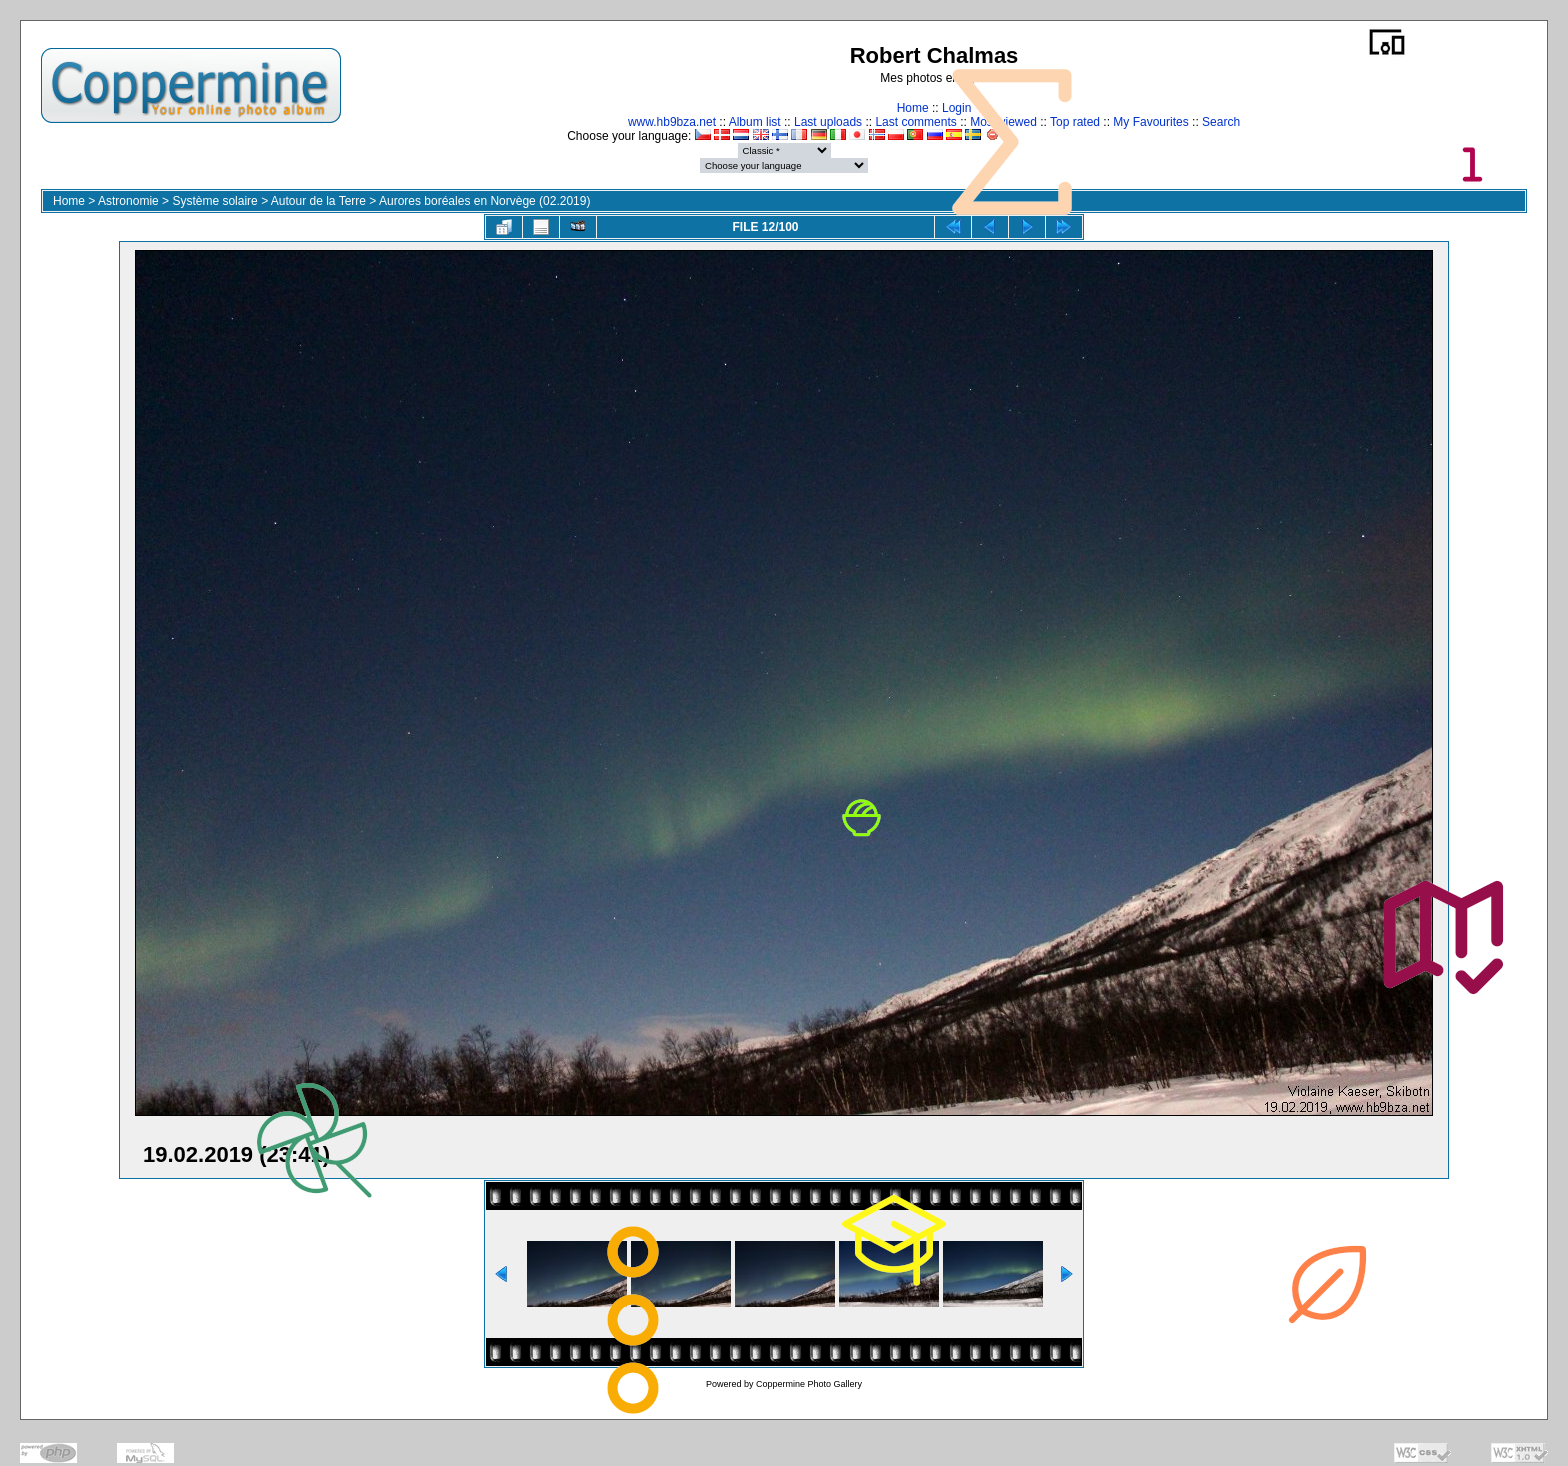  What do you see at coordinates (316, 1142) in the screenshot?
I see `decorative element indicating playfulness or childhood themes` at bounding box center [316, 1142].